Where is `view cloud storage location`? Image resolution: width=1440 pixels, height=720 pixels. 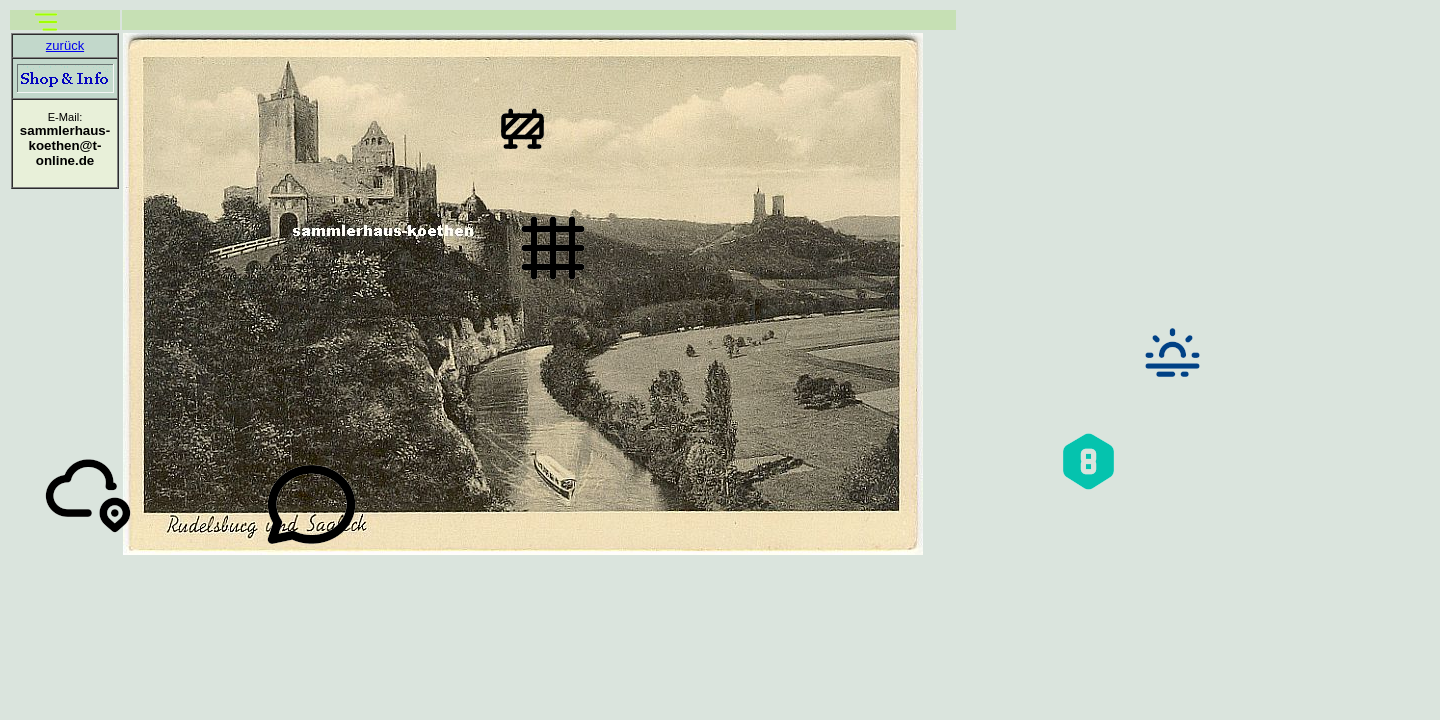
view cloud storage location is located at coordinates (88, 490).